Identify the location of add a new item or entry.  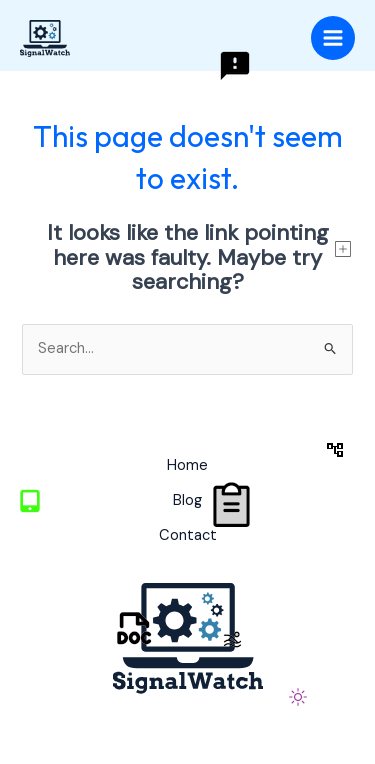
(343, 249).